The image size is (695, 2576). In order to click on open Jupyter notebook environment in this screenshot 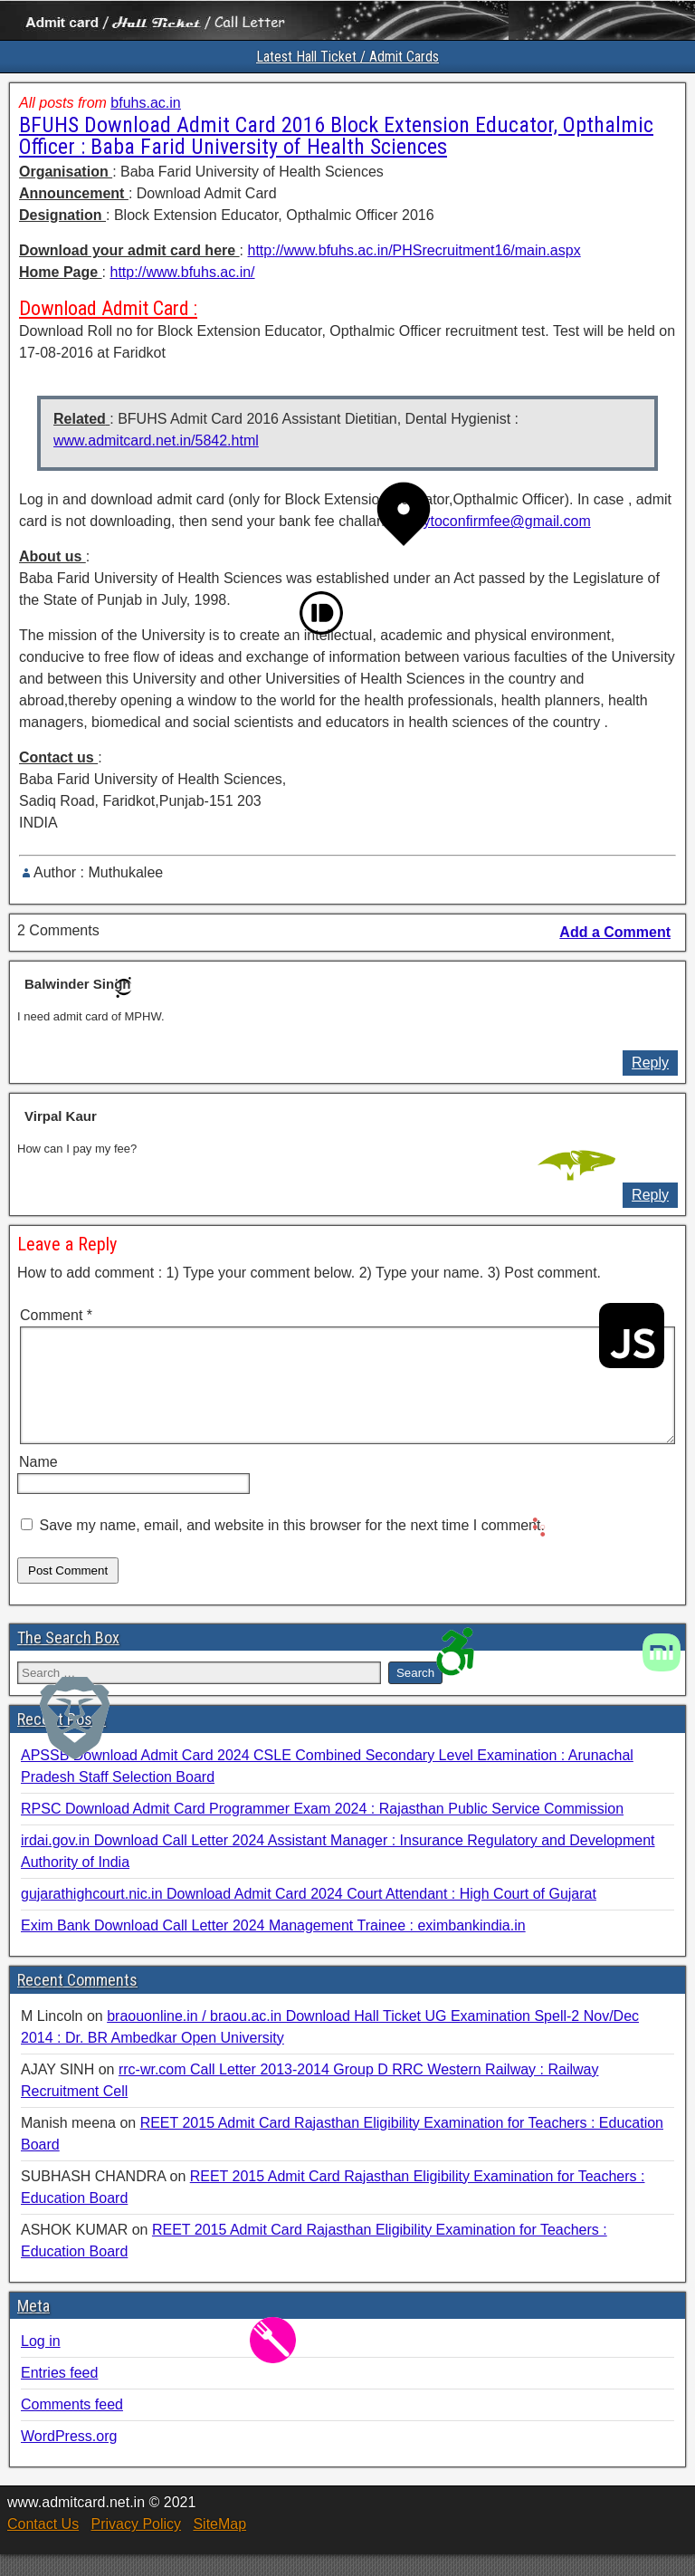, I will do `click(123, 987)`.